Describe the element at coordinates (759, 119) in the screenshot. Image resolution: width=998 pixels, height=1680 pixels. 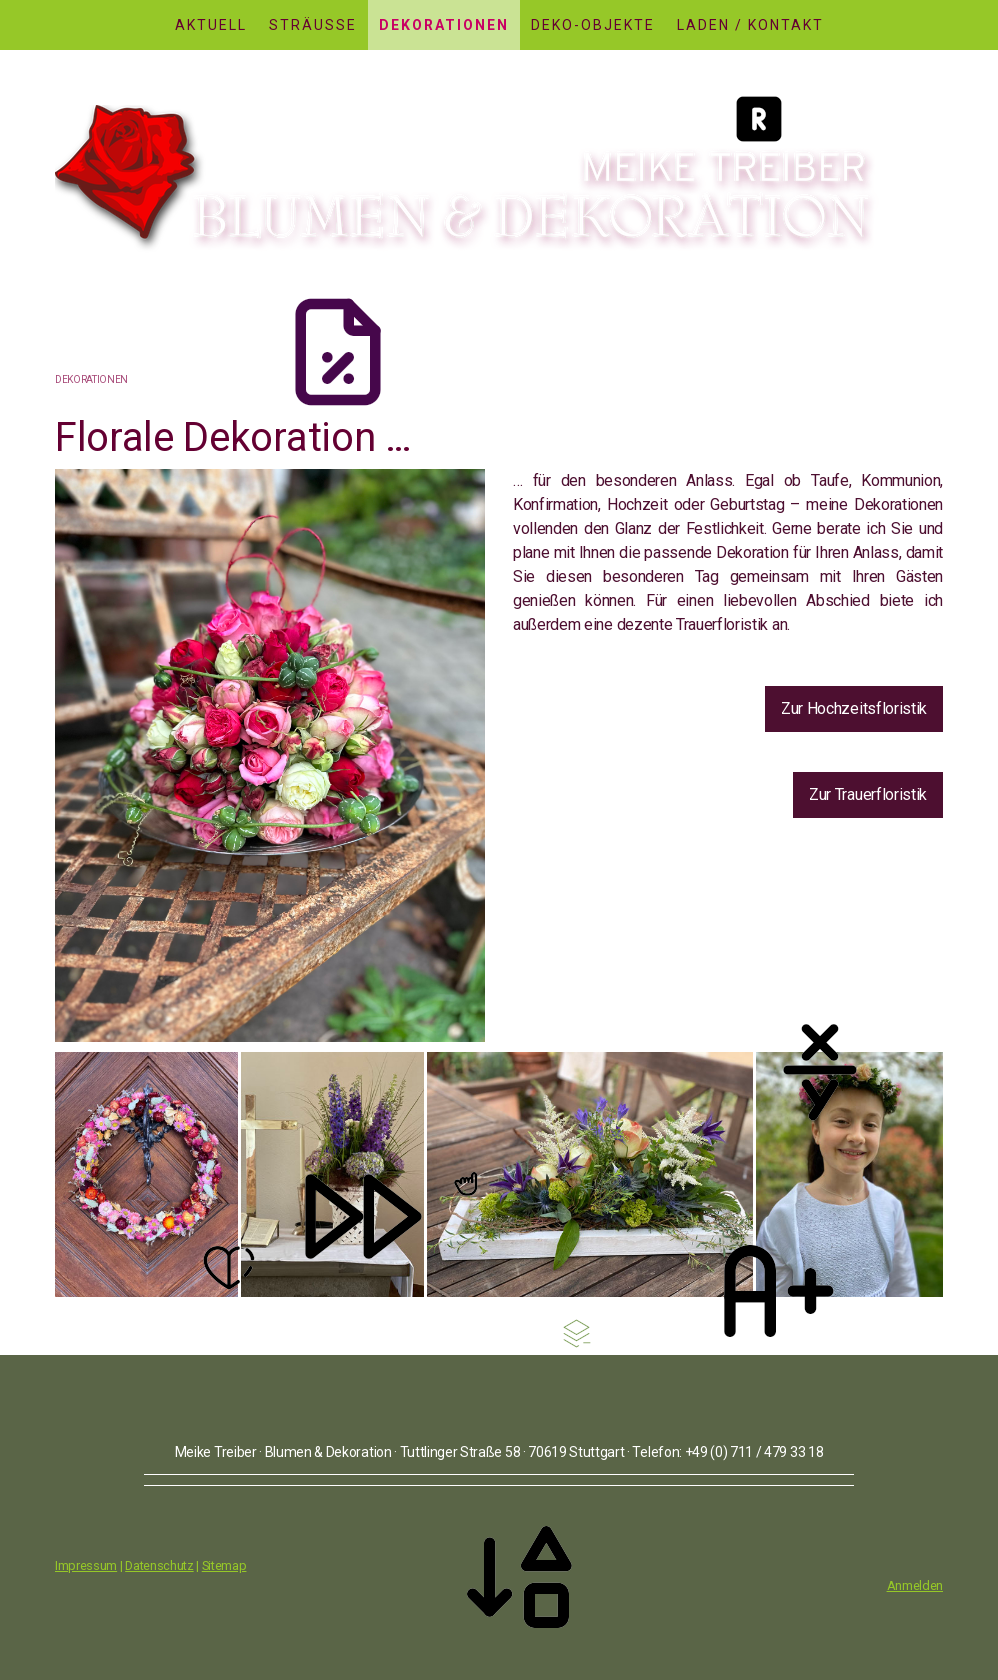
I see `indicates a rating or review section` at that location.